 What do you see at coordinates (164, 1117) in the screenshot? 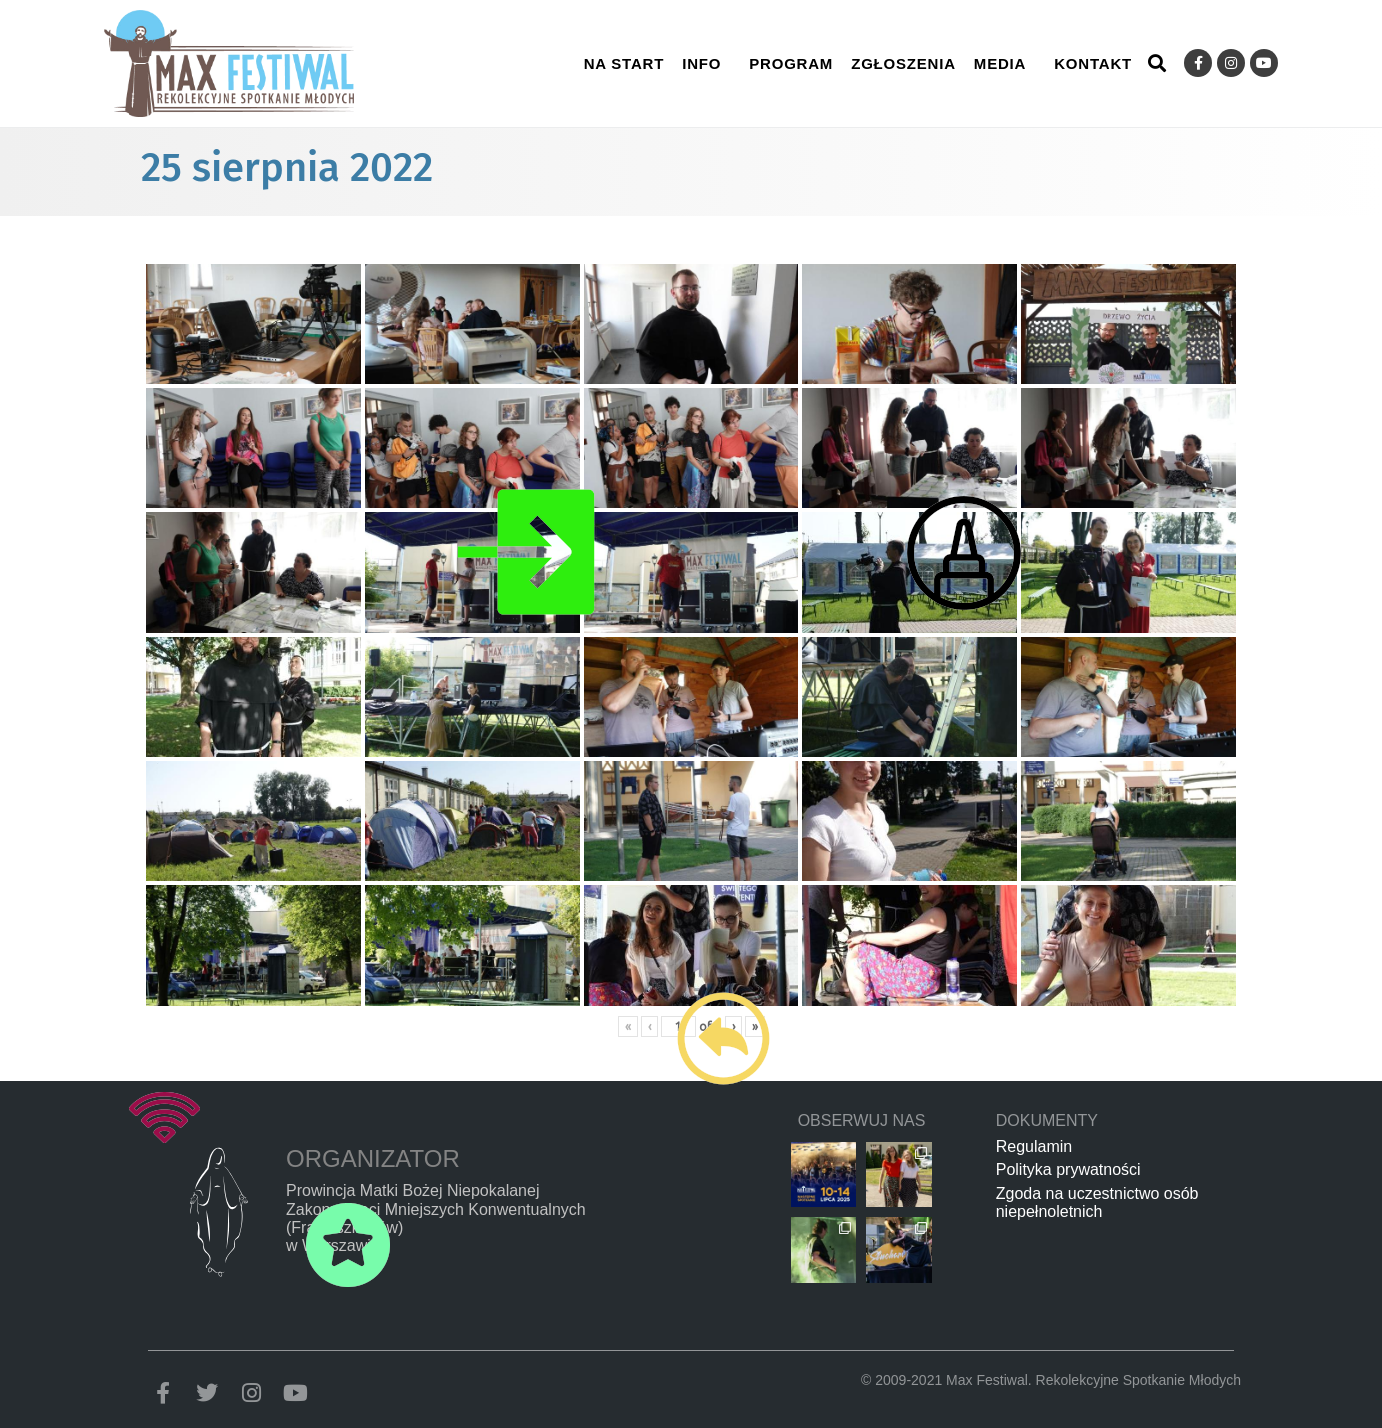
I see `indicates wireless network connection status` at bounding box center [164, 1117].